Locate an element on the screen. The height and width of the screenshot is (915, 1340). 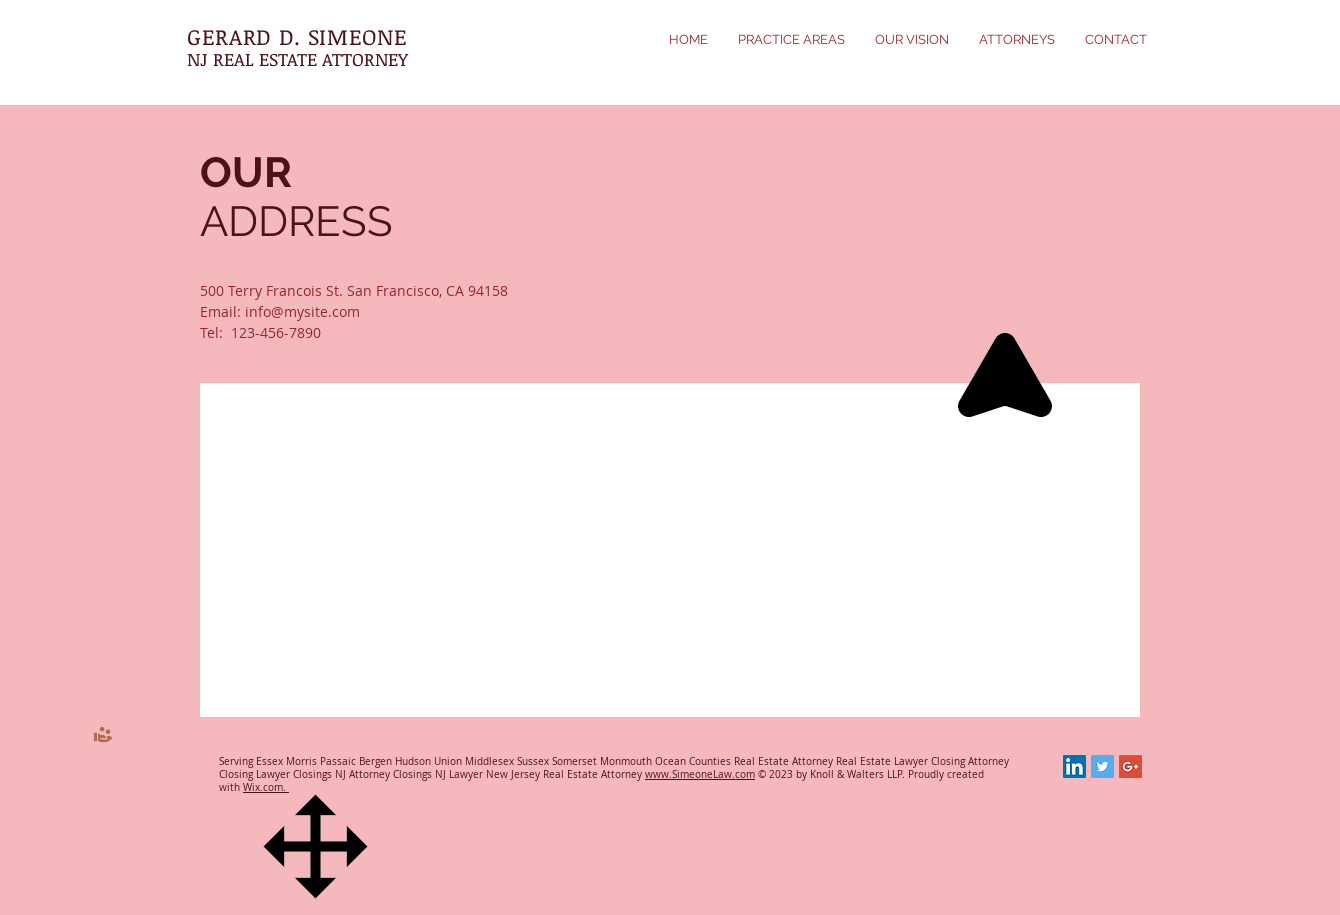
spaceship brand logo is located at coordinates (1005, 375).